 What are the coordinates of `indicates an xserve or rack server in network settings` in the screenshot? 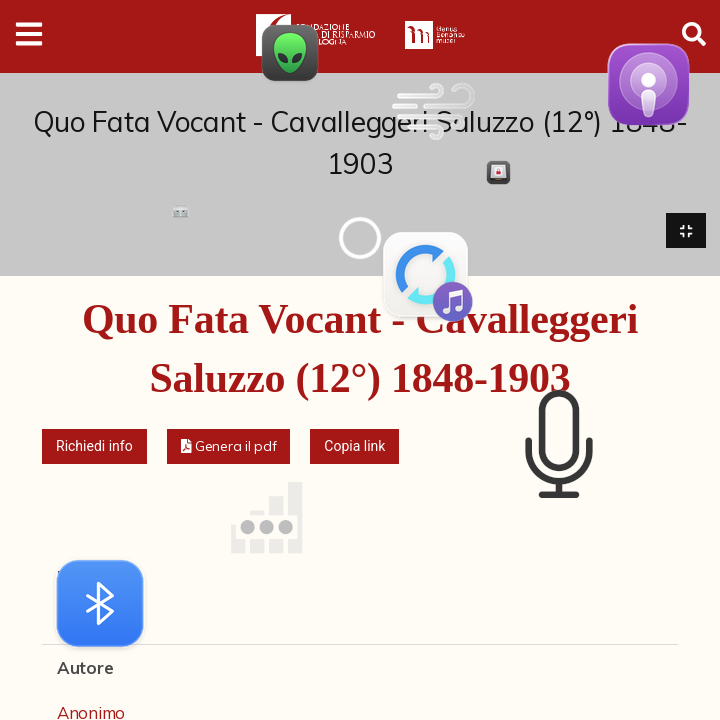 It's located at (180, 210).